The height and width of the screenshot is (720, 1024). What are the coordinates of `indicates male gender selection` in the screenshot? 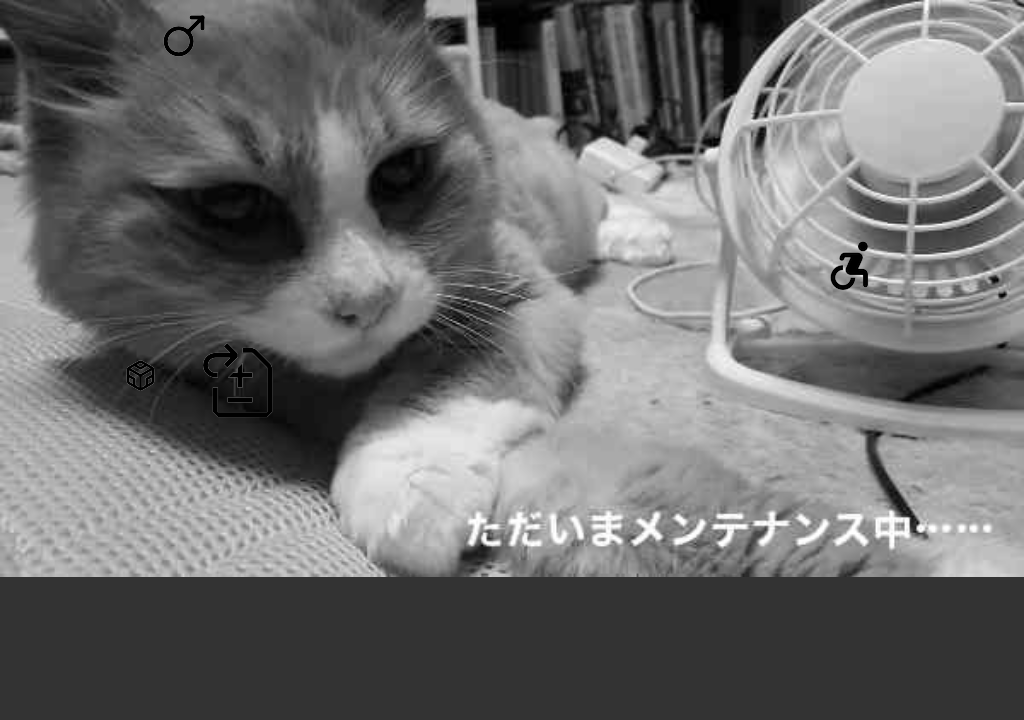 It's located at (183, 37).